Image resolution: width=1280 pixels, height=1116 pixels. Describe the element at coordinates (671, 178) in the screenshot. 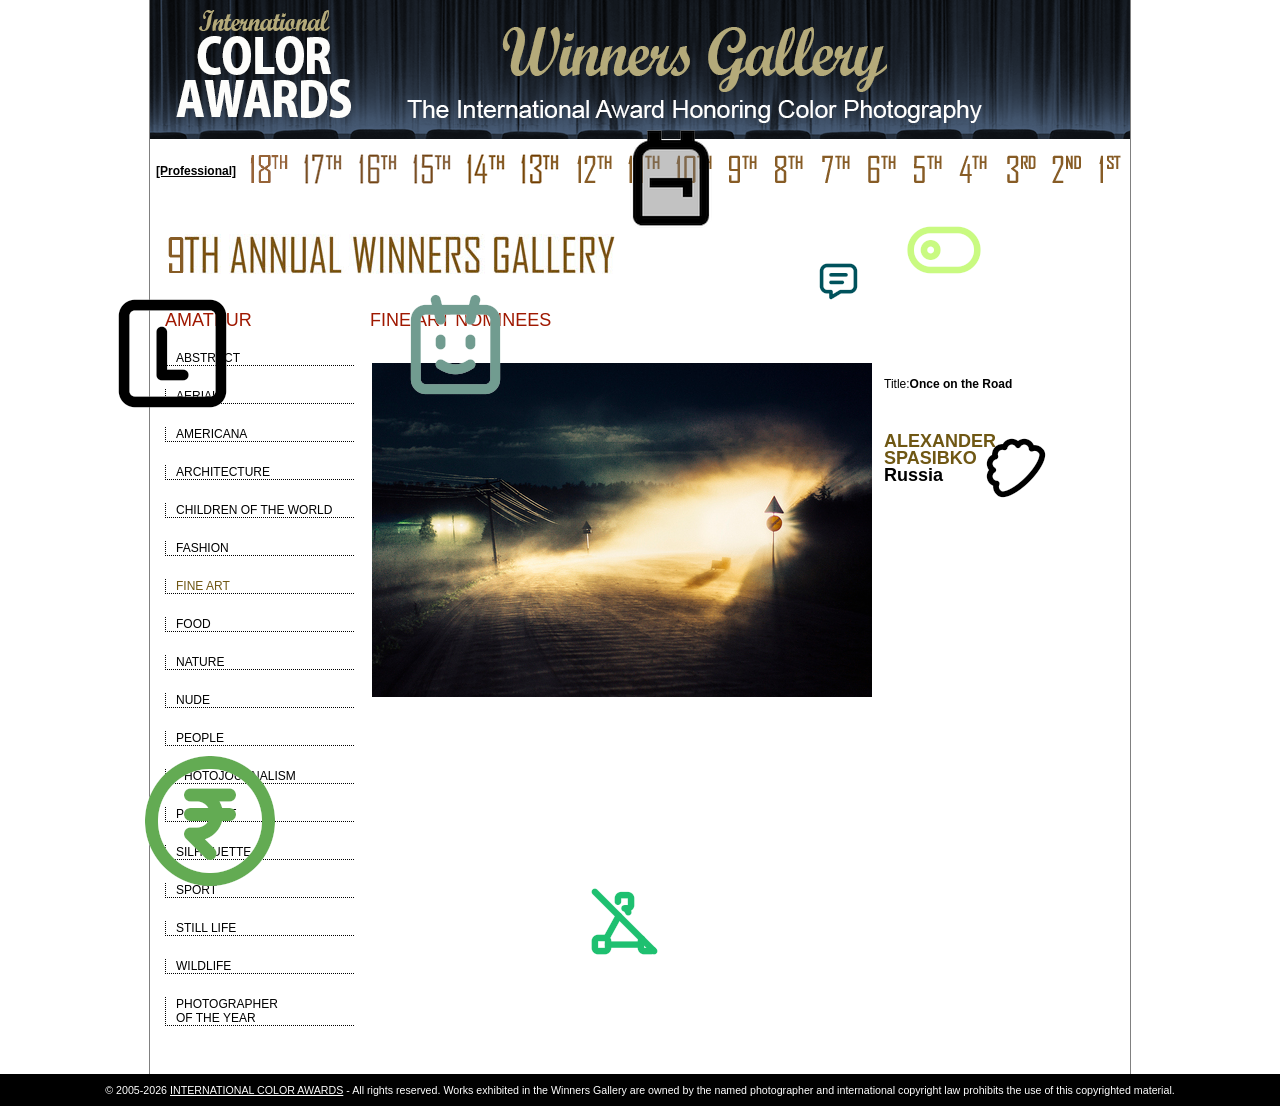

I see `access your backpack or inventory` at that location.